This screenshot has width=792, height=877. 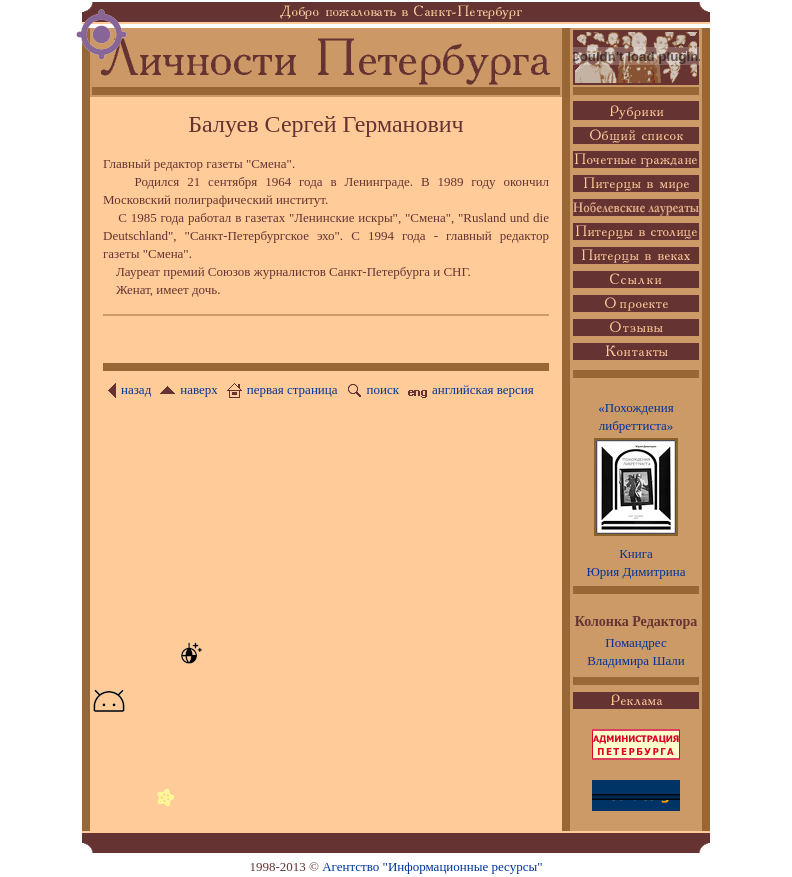 I want to click on access party or event mode, so click(x=190, y=653).